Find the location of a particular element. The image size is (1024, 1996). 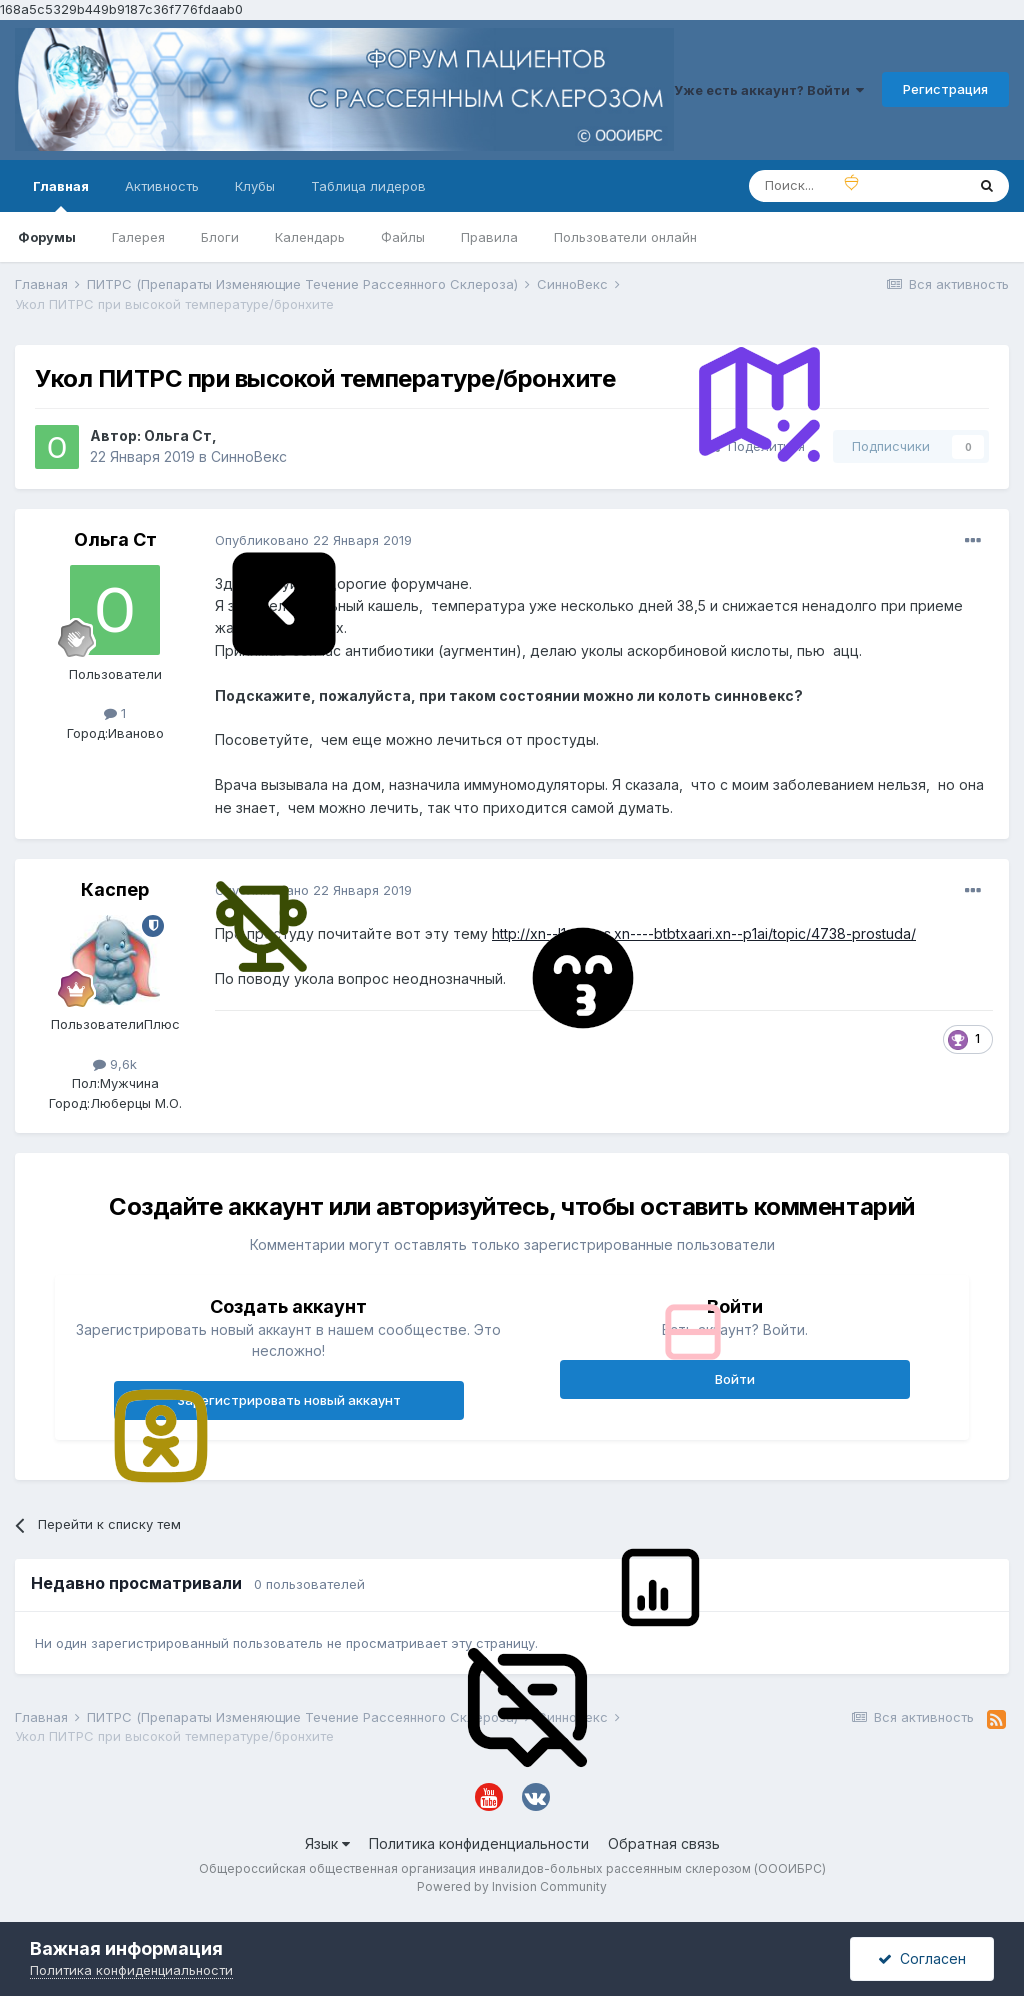

switch to row layout view is located at coordinates (693, 1332).